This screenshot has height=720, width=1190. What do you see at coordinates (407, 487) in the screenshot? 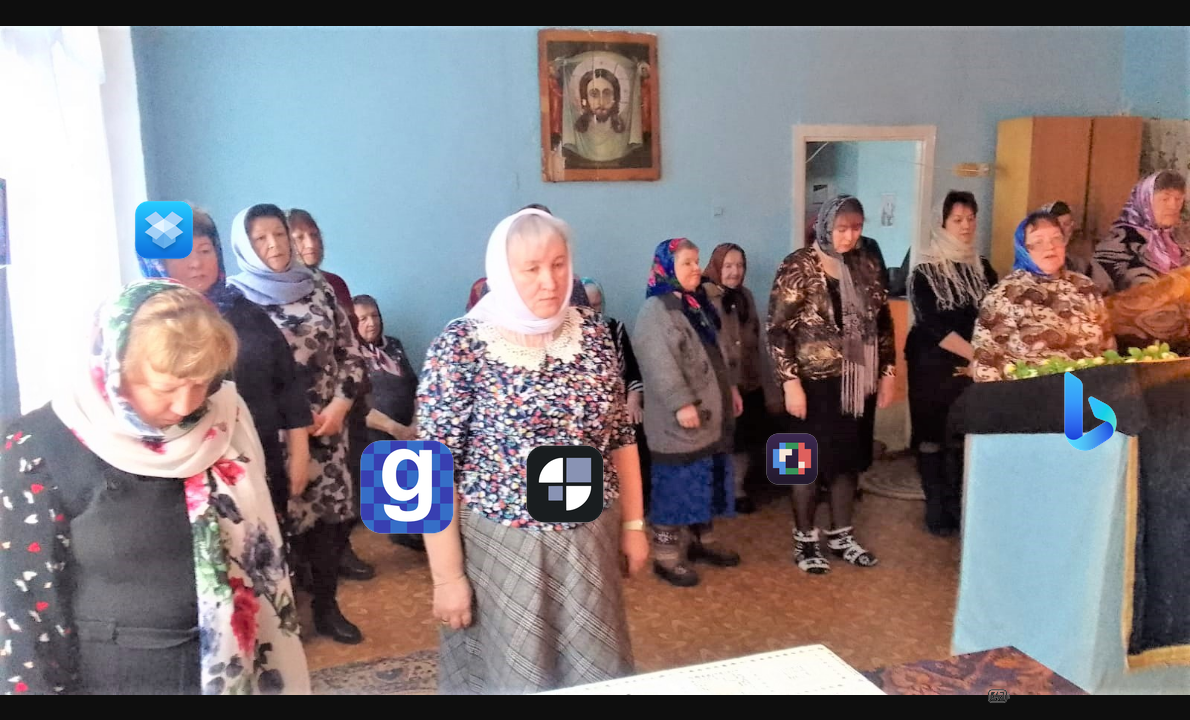
I see `launch garry's mod game` at bounding box center [407, 487].